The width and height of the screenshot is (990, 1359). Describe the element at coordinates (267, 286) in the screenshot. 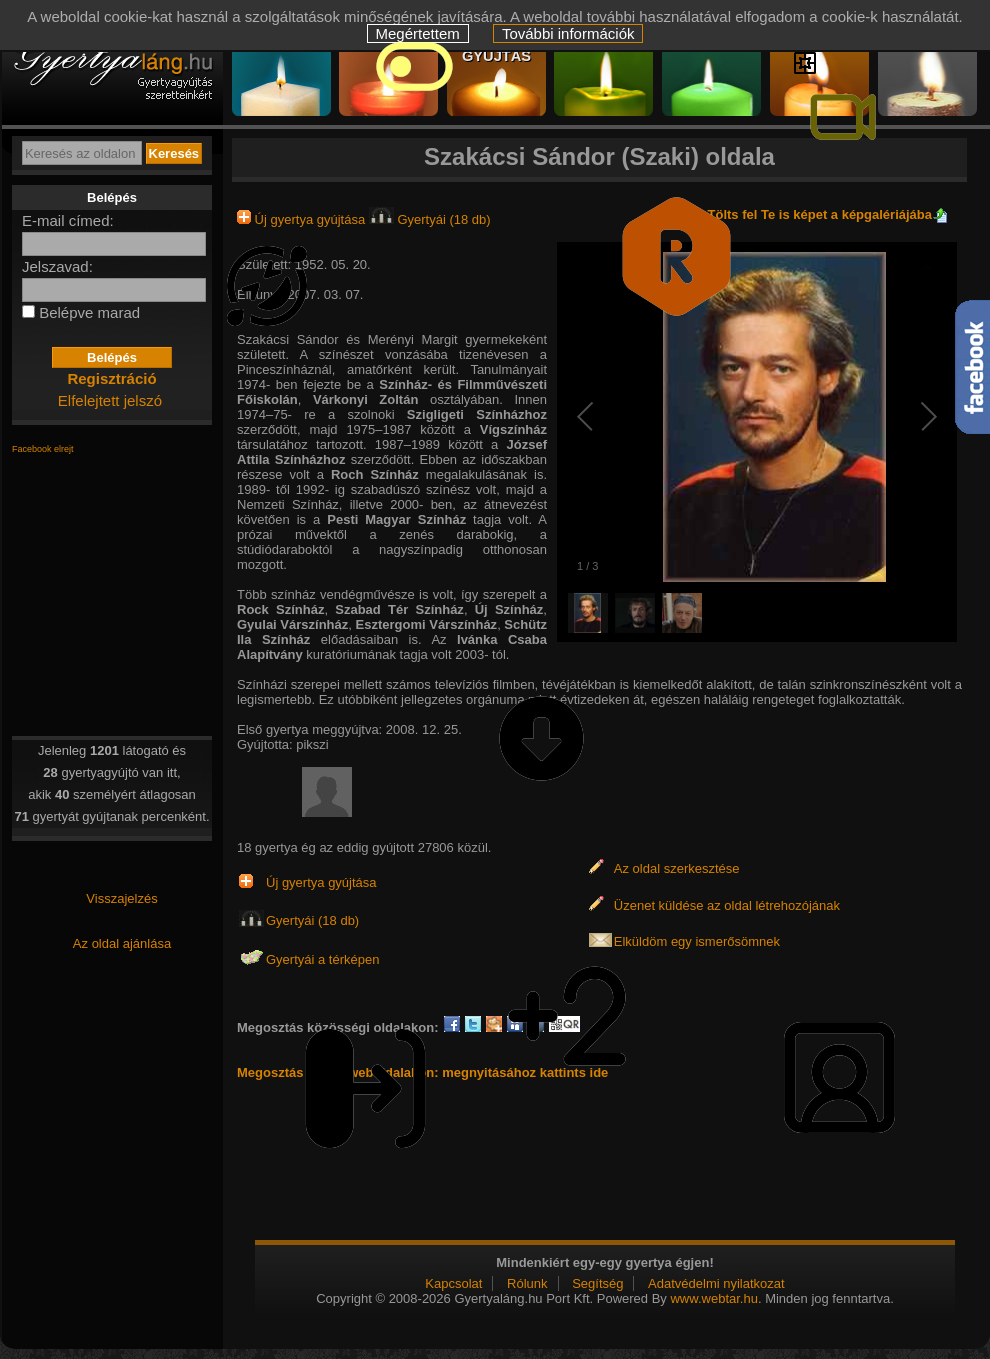

I see `react with laughing emoji` at that location.